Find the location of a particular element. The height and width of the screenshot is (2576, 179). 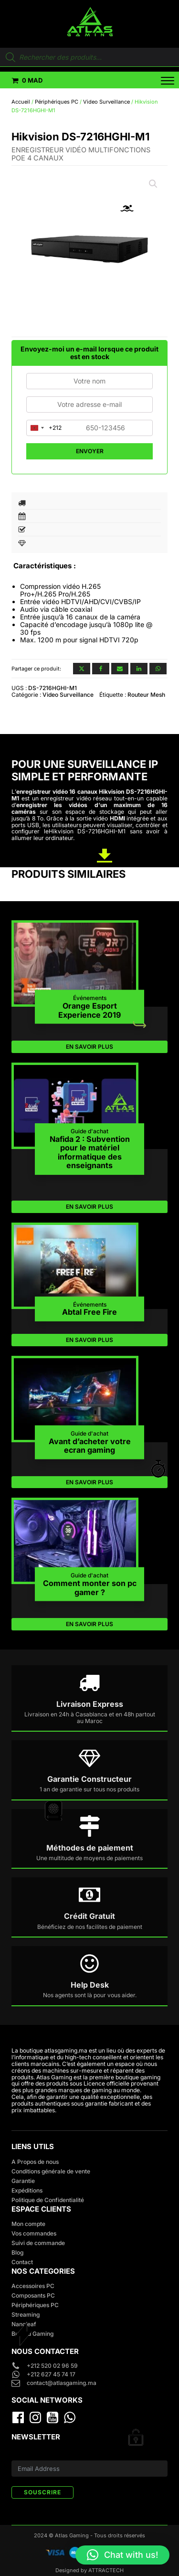

download a file or content is located at coordinates (105, 855).